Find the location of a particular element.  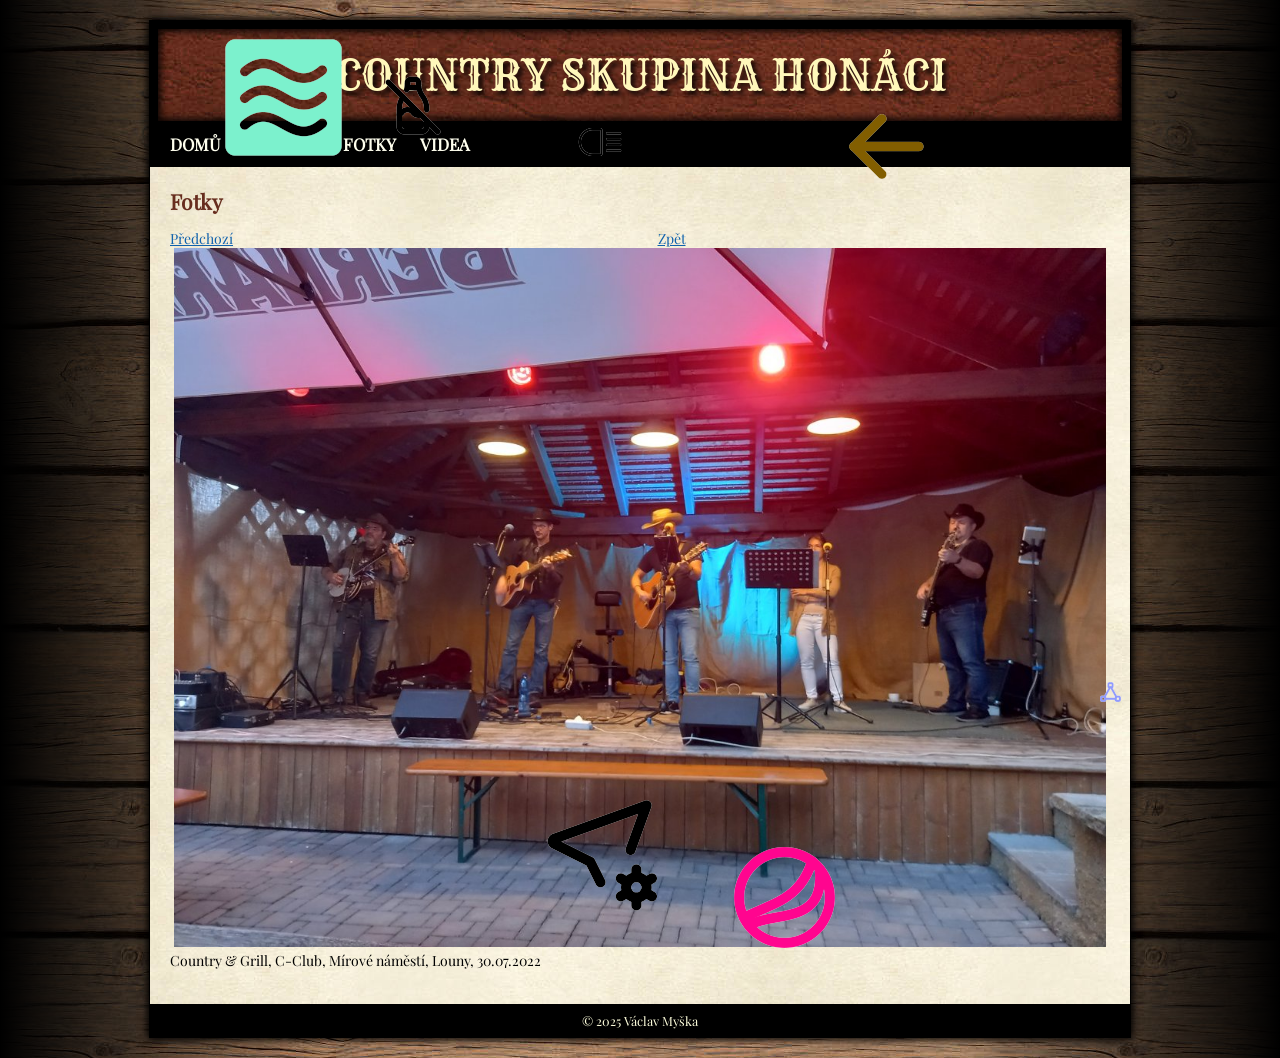

create a triangle shape in vector editing mode is located at coordinates (1110, 691).